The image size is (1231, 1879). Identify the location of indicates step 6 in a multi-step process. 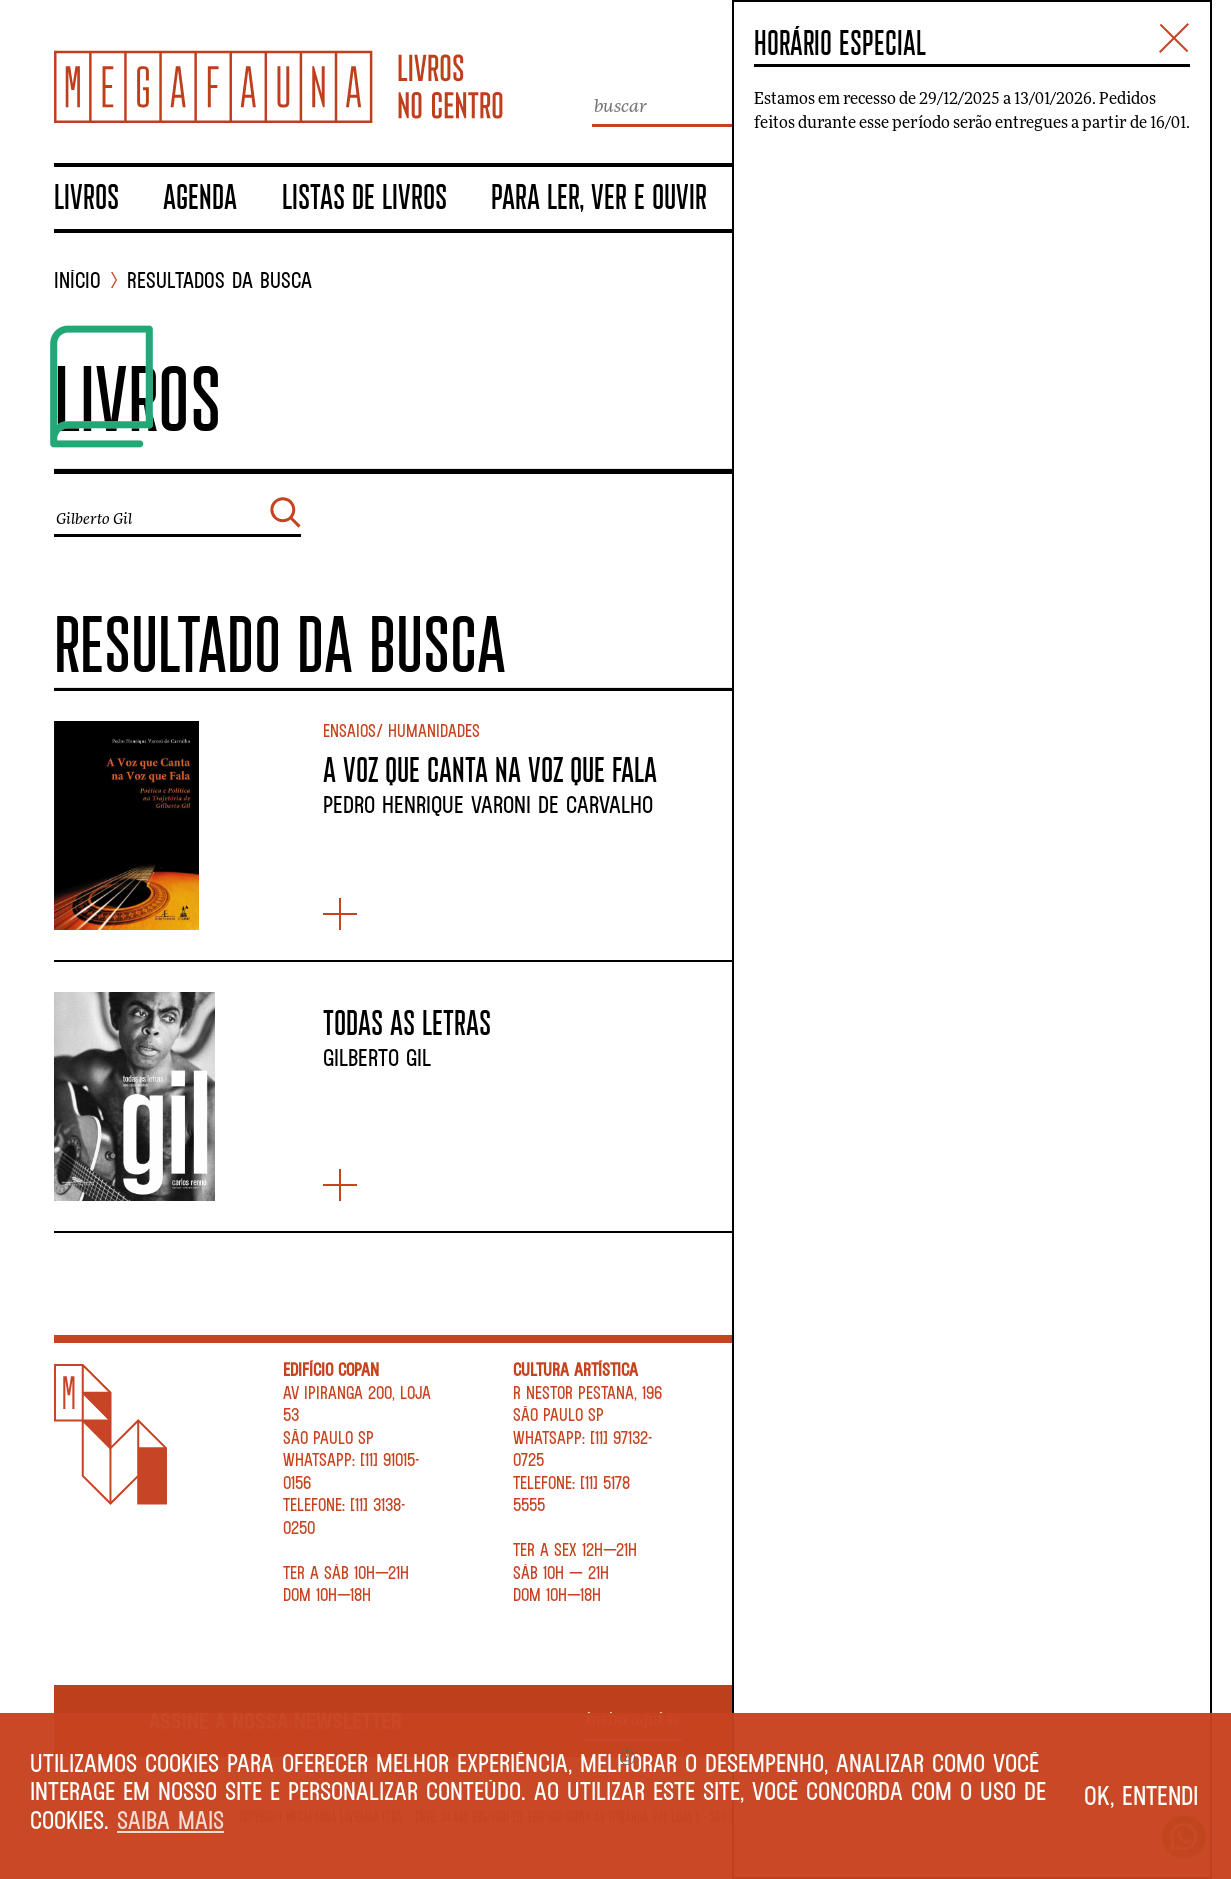
(627, 1757).